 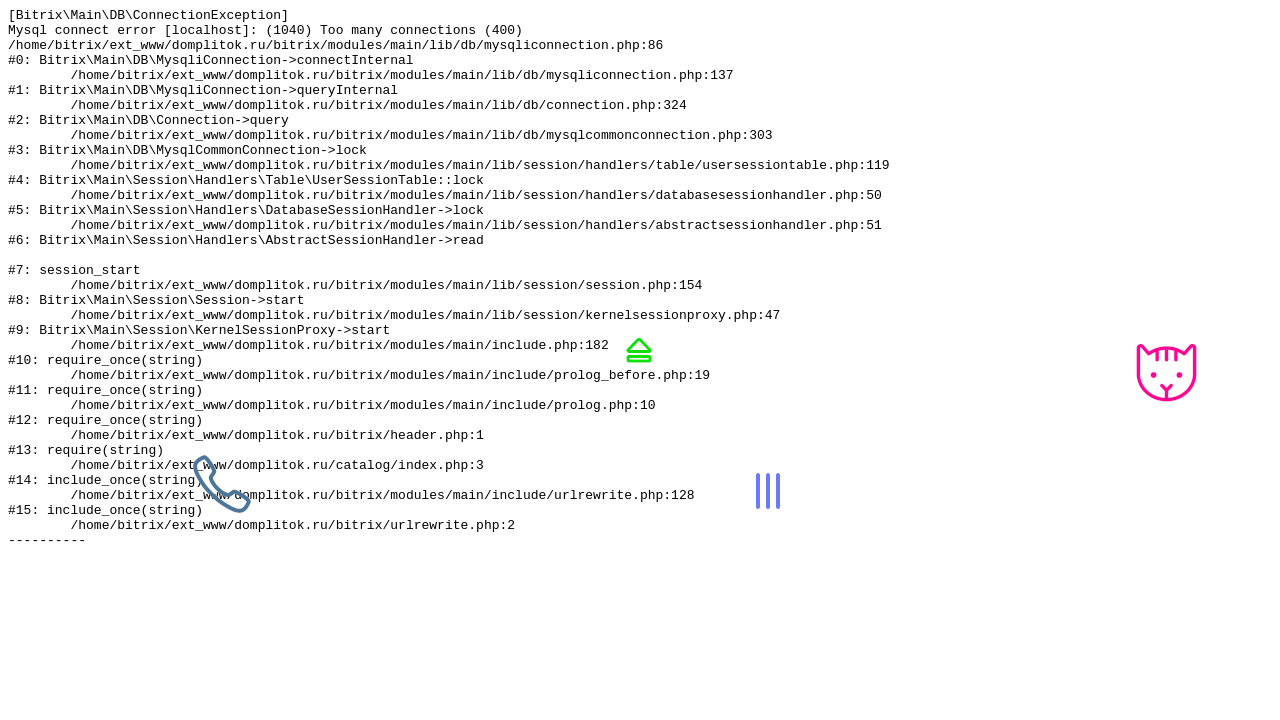 What do you see at coordinates (1166, 371) in the screenshot?
I see `view pet or animal-related content` at bounding box center [1166, 371].